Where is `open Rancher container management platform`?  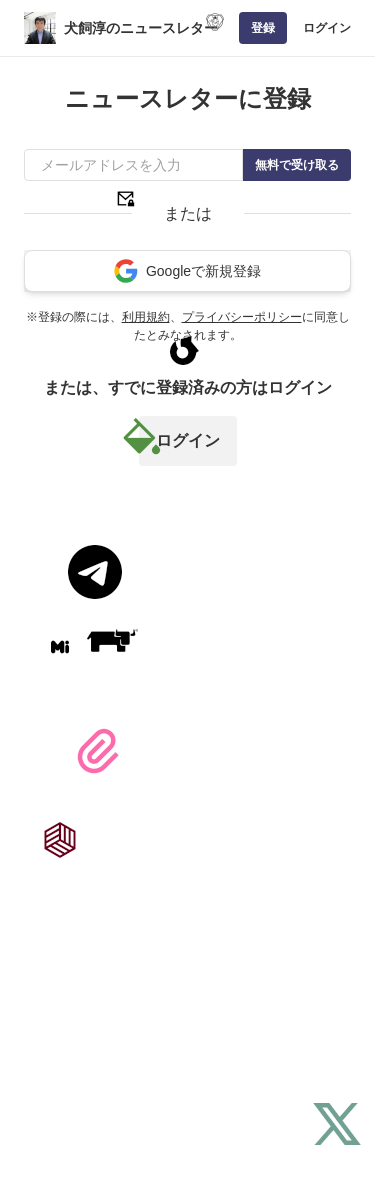
open Rancher container management platform is located at coordinates (112, 640).